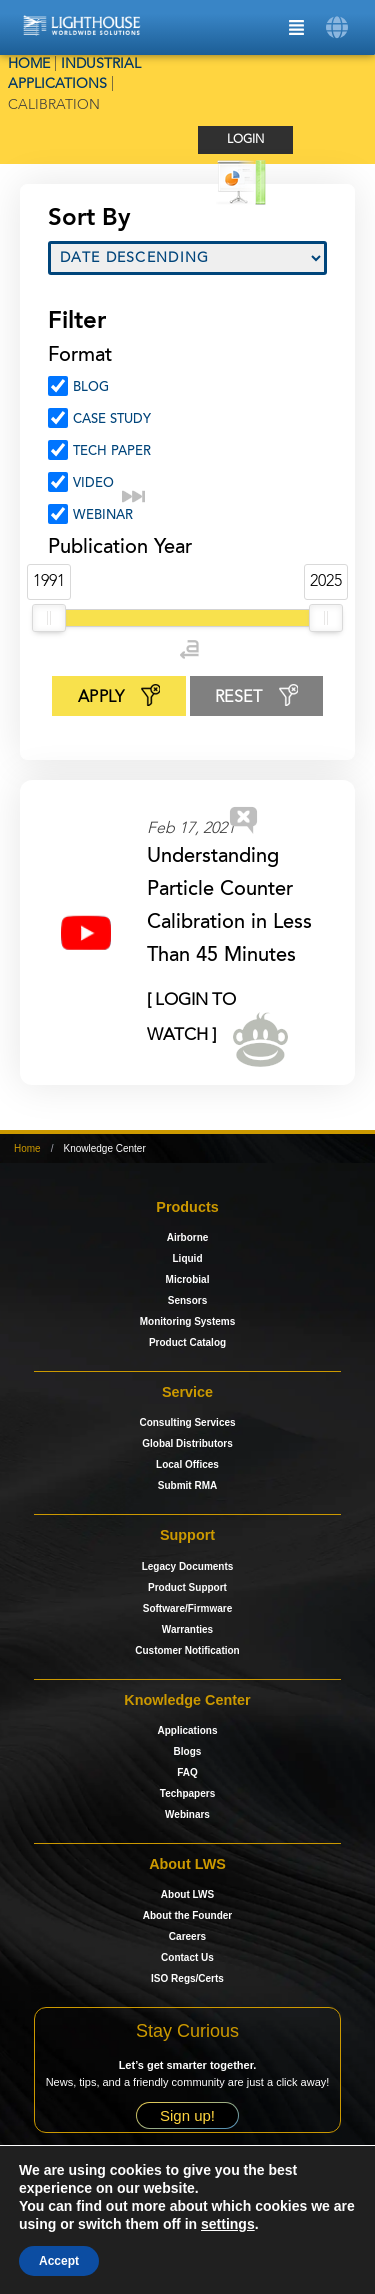 This screenshot has height=2294, width=375. Describe the element at coordinates (190, 650) in the screenshot. I see `switch text direction to right-to-left` at that location.